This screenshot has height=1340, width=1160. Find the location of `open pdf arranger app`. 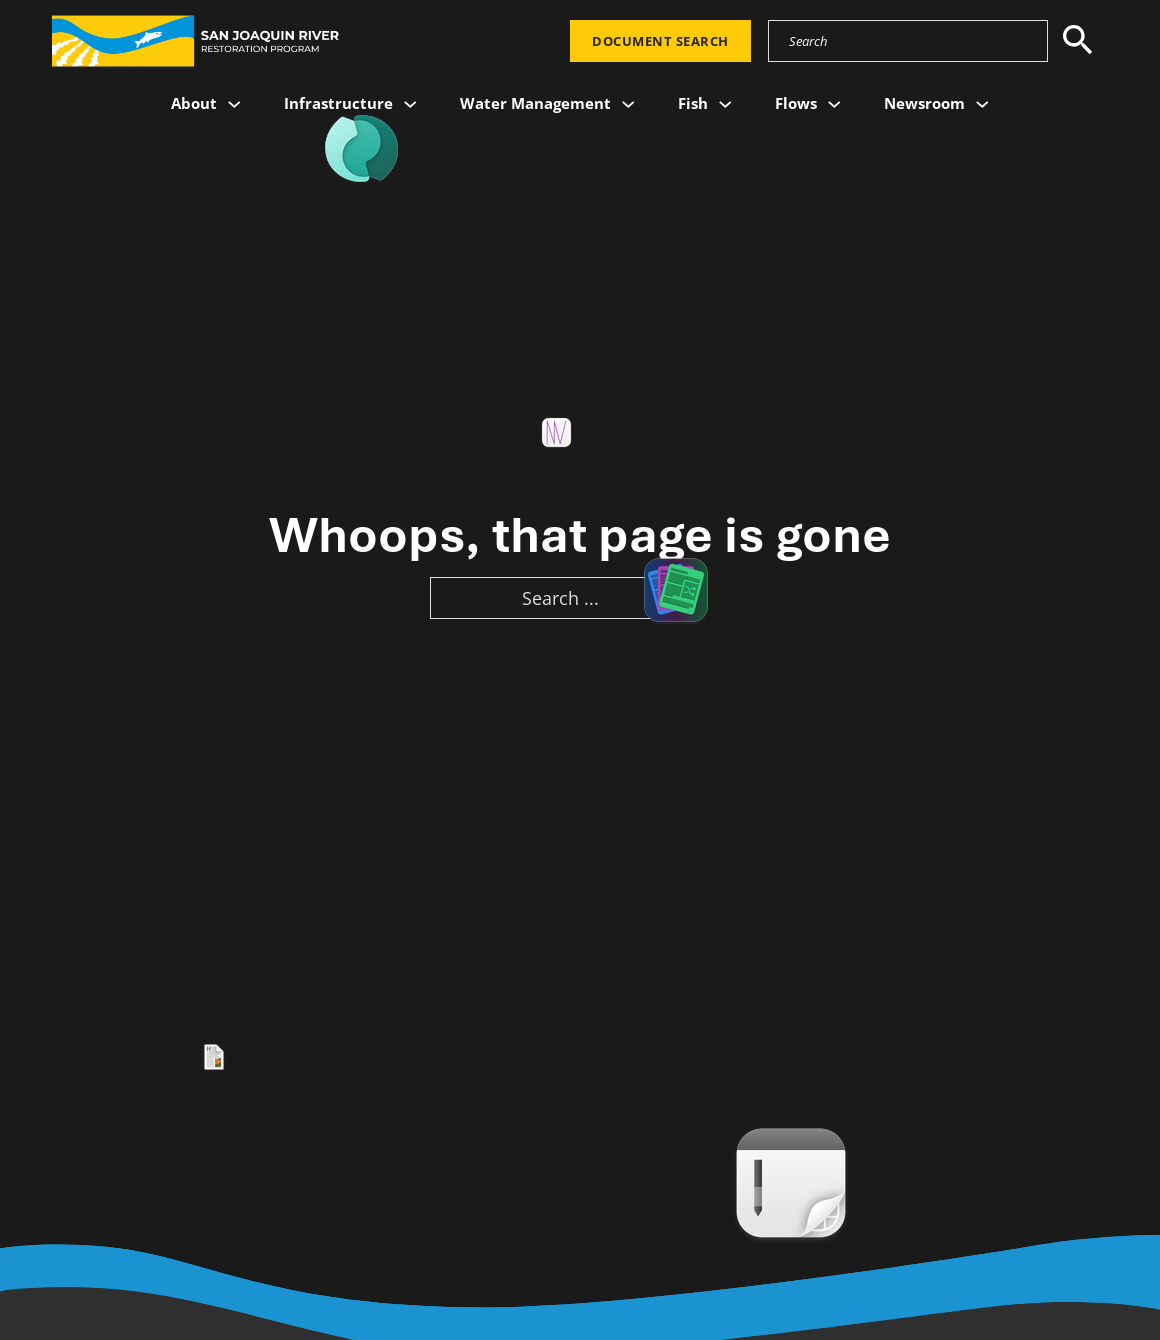

open pdf arranger app is located at coordinates (676, 590).